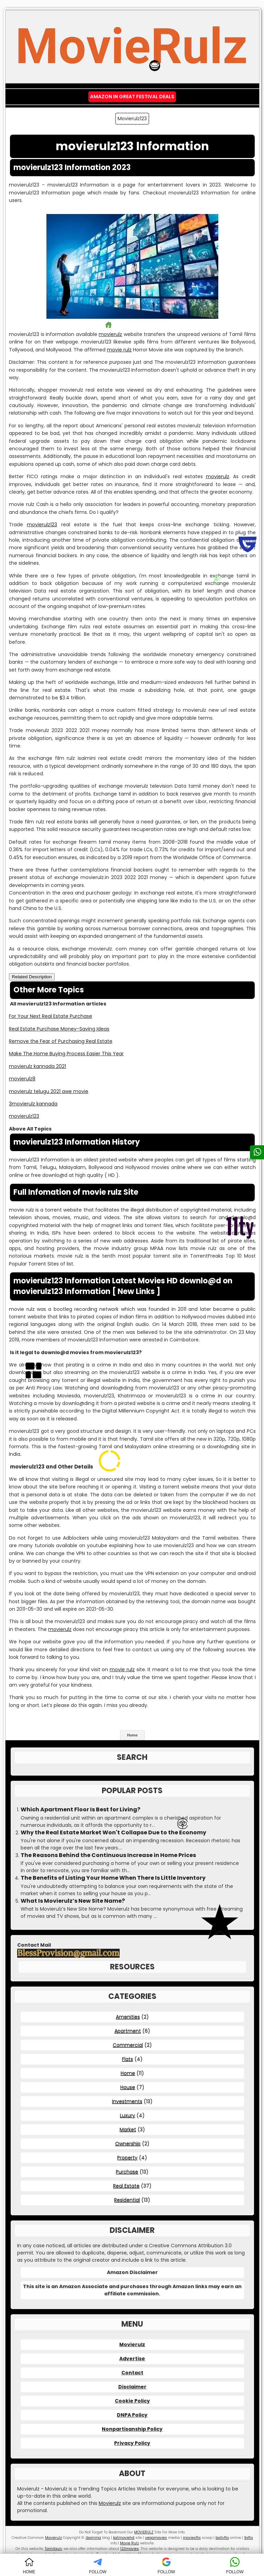 The image size is (264, 2576). What do you see at coordinates (155, 66) in the screenshot?
I see `open Apache Guacamole remote desktop gateway` at bounding box center [155, 66].